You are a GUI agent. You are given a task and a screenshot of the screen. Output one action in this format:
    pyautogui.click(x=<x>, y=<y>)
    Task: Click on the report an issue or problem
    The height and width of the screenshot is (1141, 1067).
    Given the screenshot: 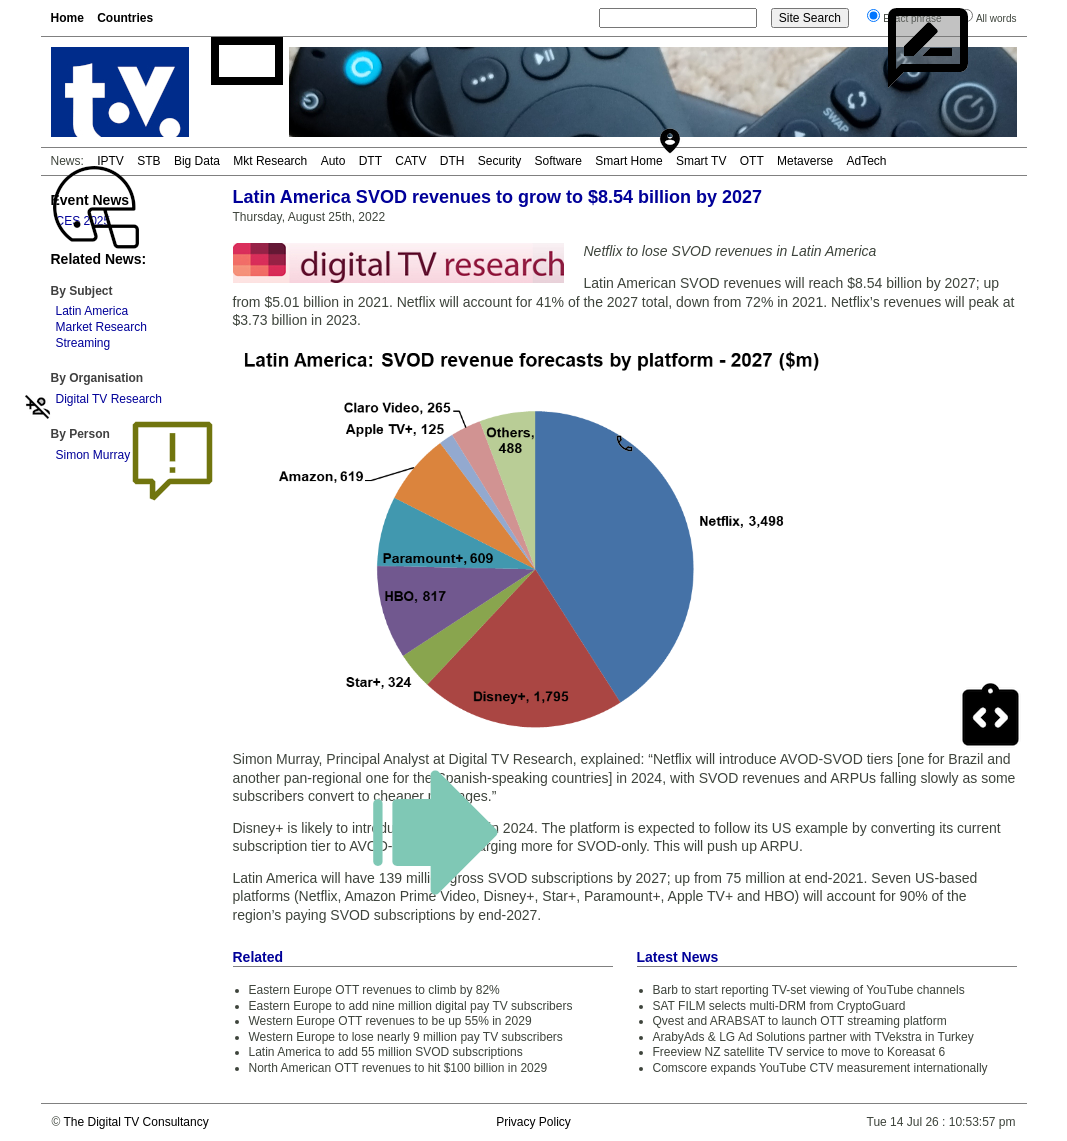 What is the action you would take?
    pyautogui.click(x=172, y=461)
    